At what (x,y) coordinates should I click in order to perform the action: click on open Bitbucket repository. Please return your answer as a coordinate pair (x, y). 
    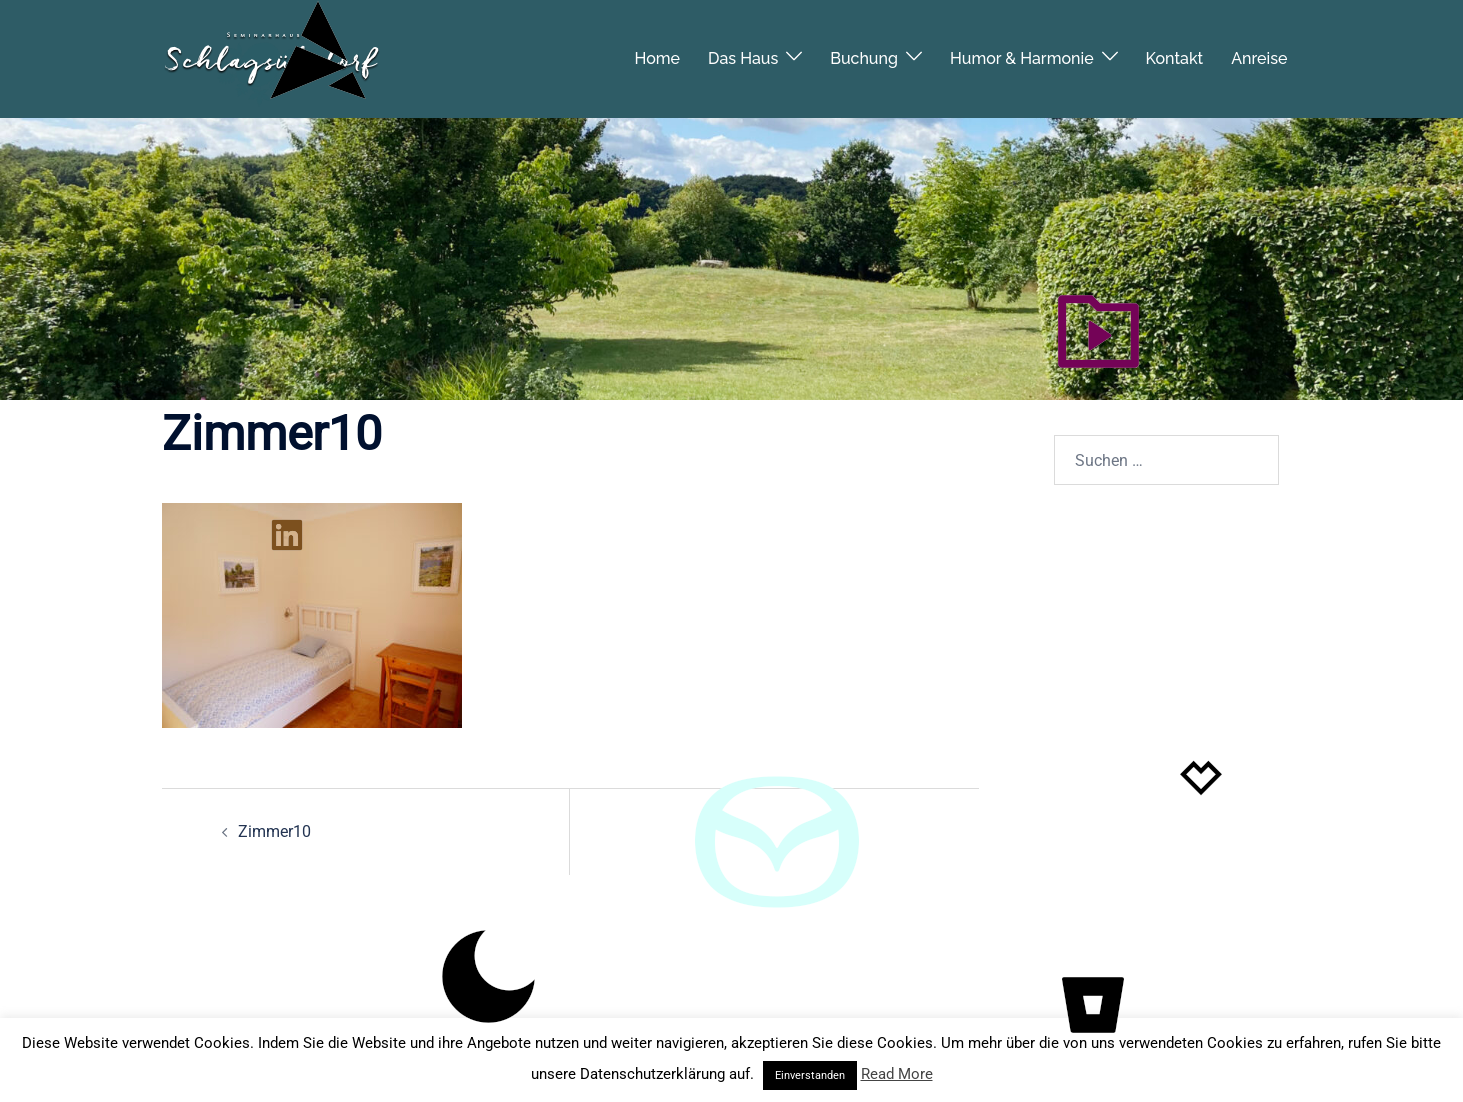
    Looking at the image, I should click on (1093, 1005).